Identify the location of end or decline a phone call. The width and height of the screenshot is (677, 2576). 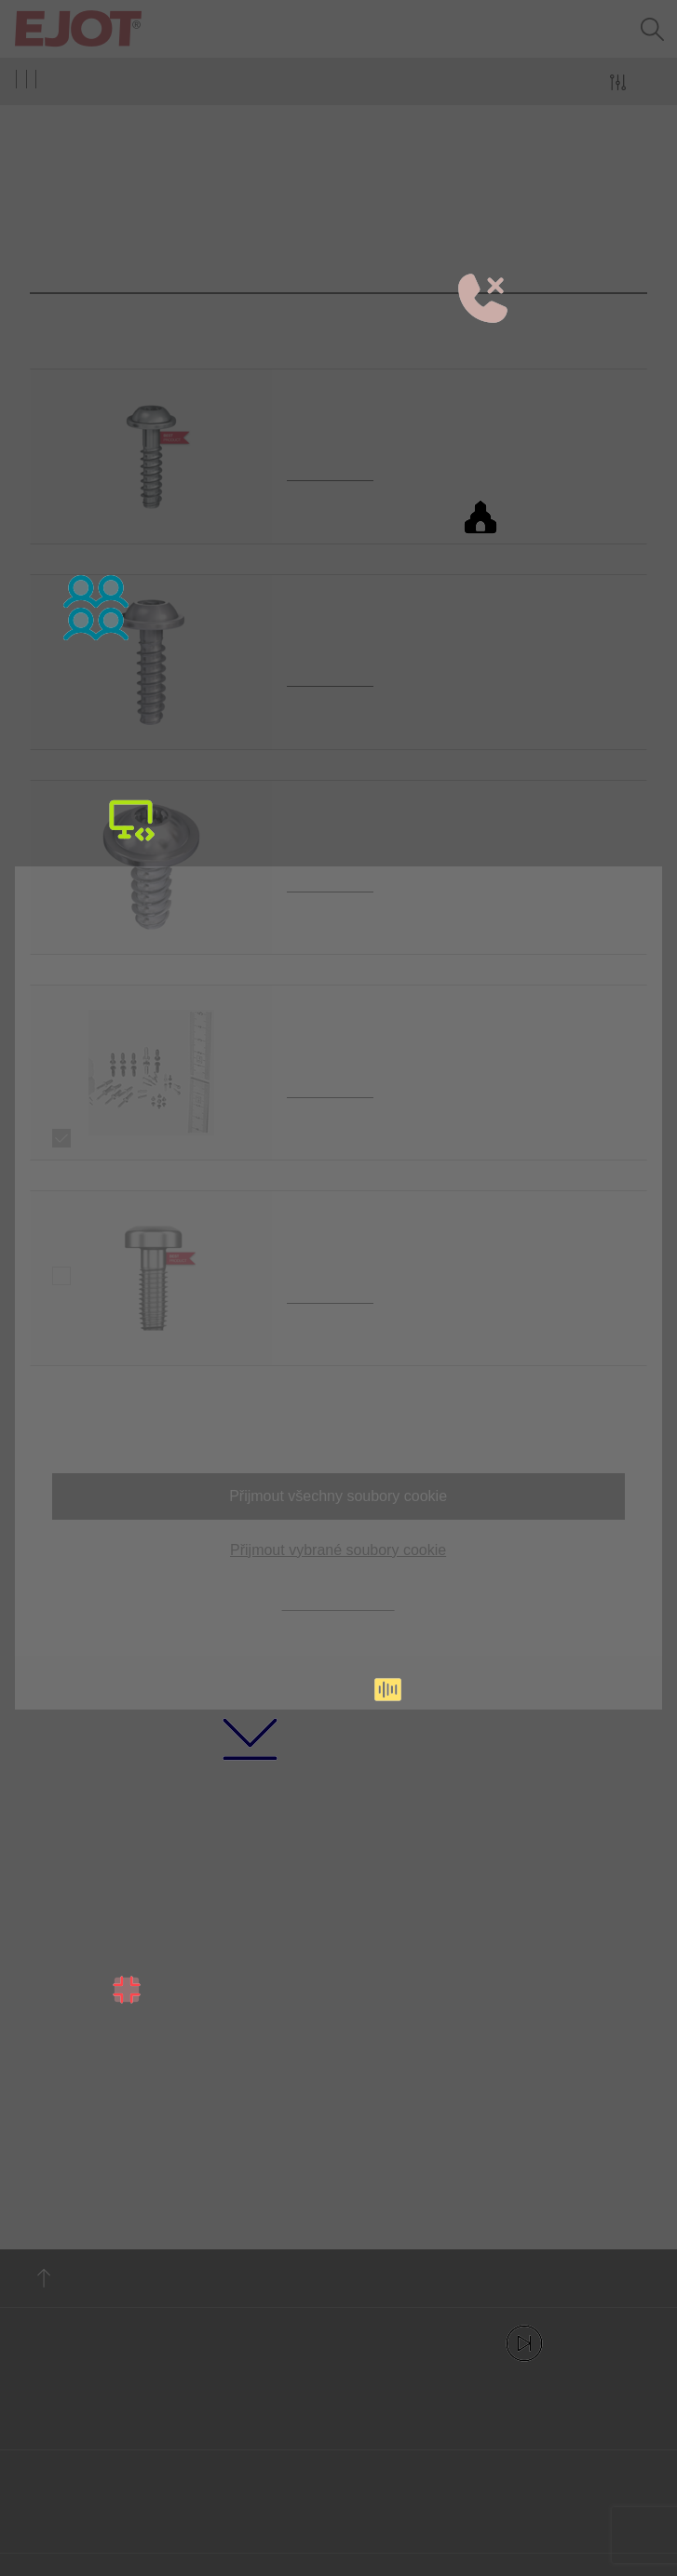
(483, 297).